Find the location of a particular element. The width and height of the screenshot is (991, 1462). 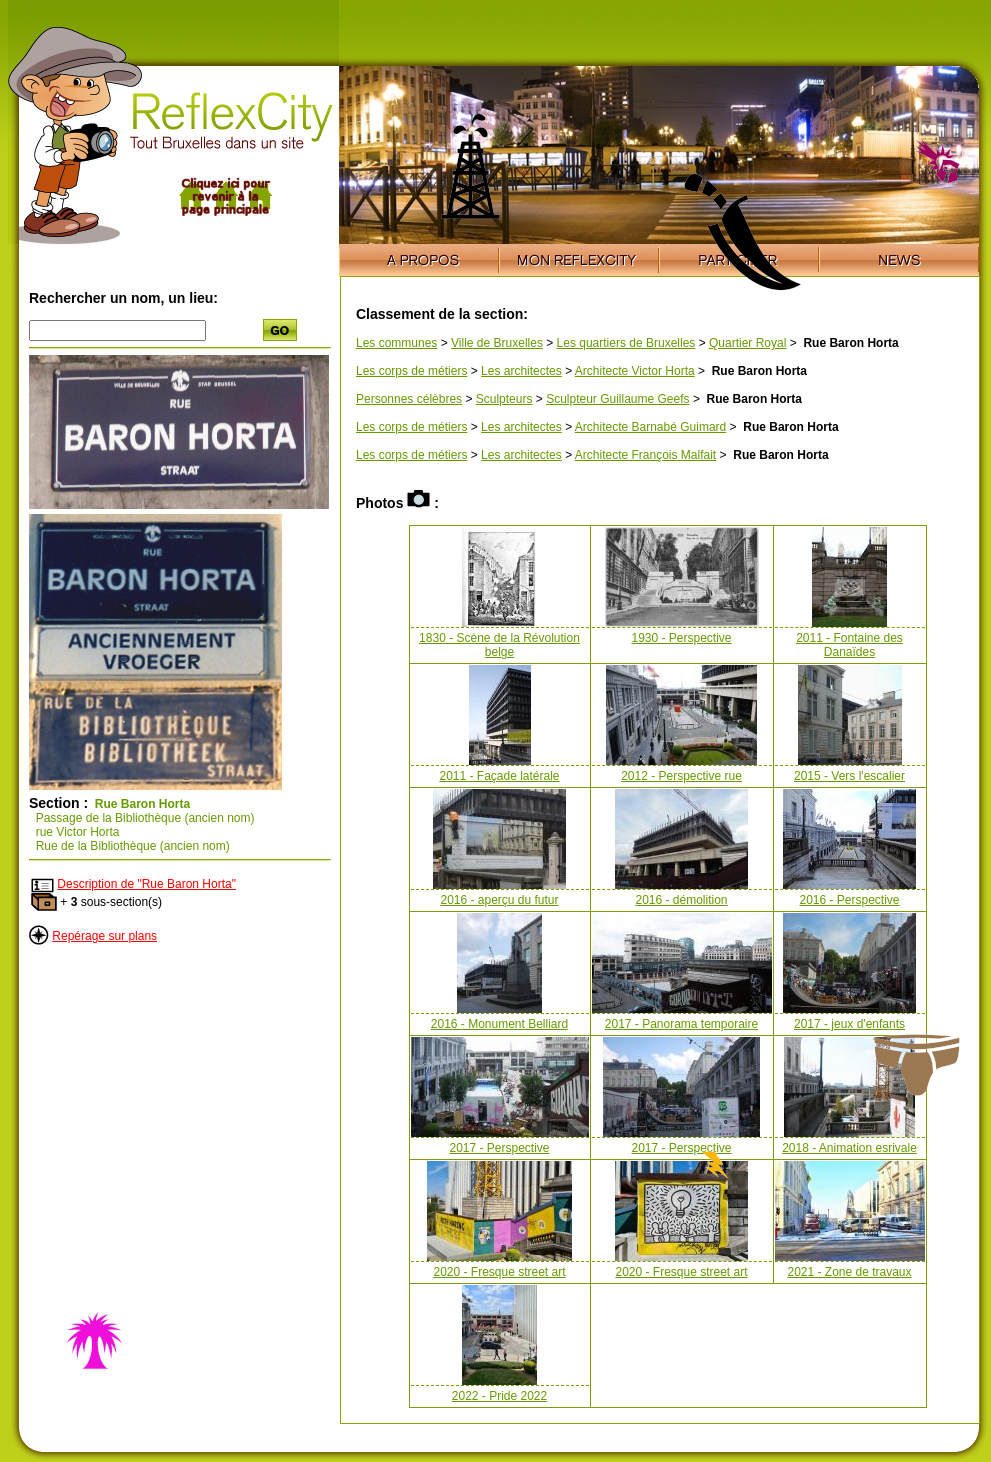

indicates critical hit or headshot damage is located at coordinates (938, 161).